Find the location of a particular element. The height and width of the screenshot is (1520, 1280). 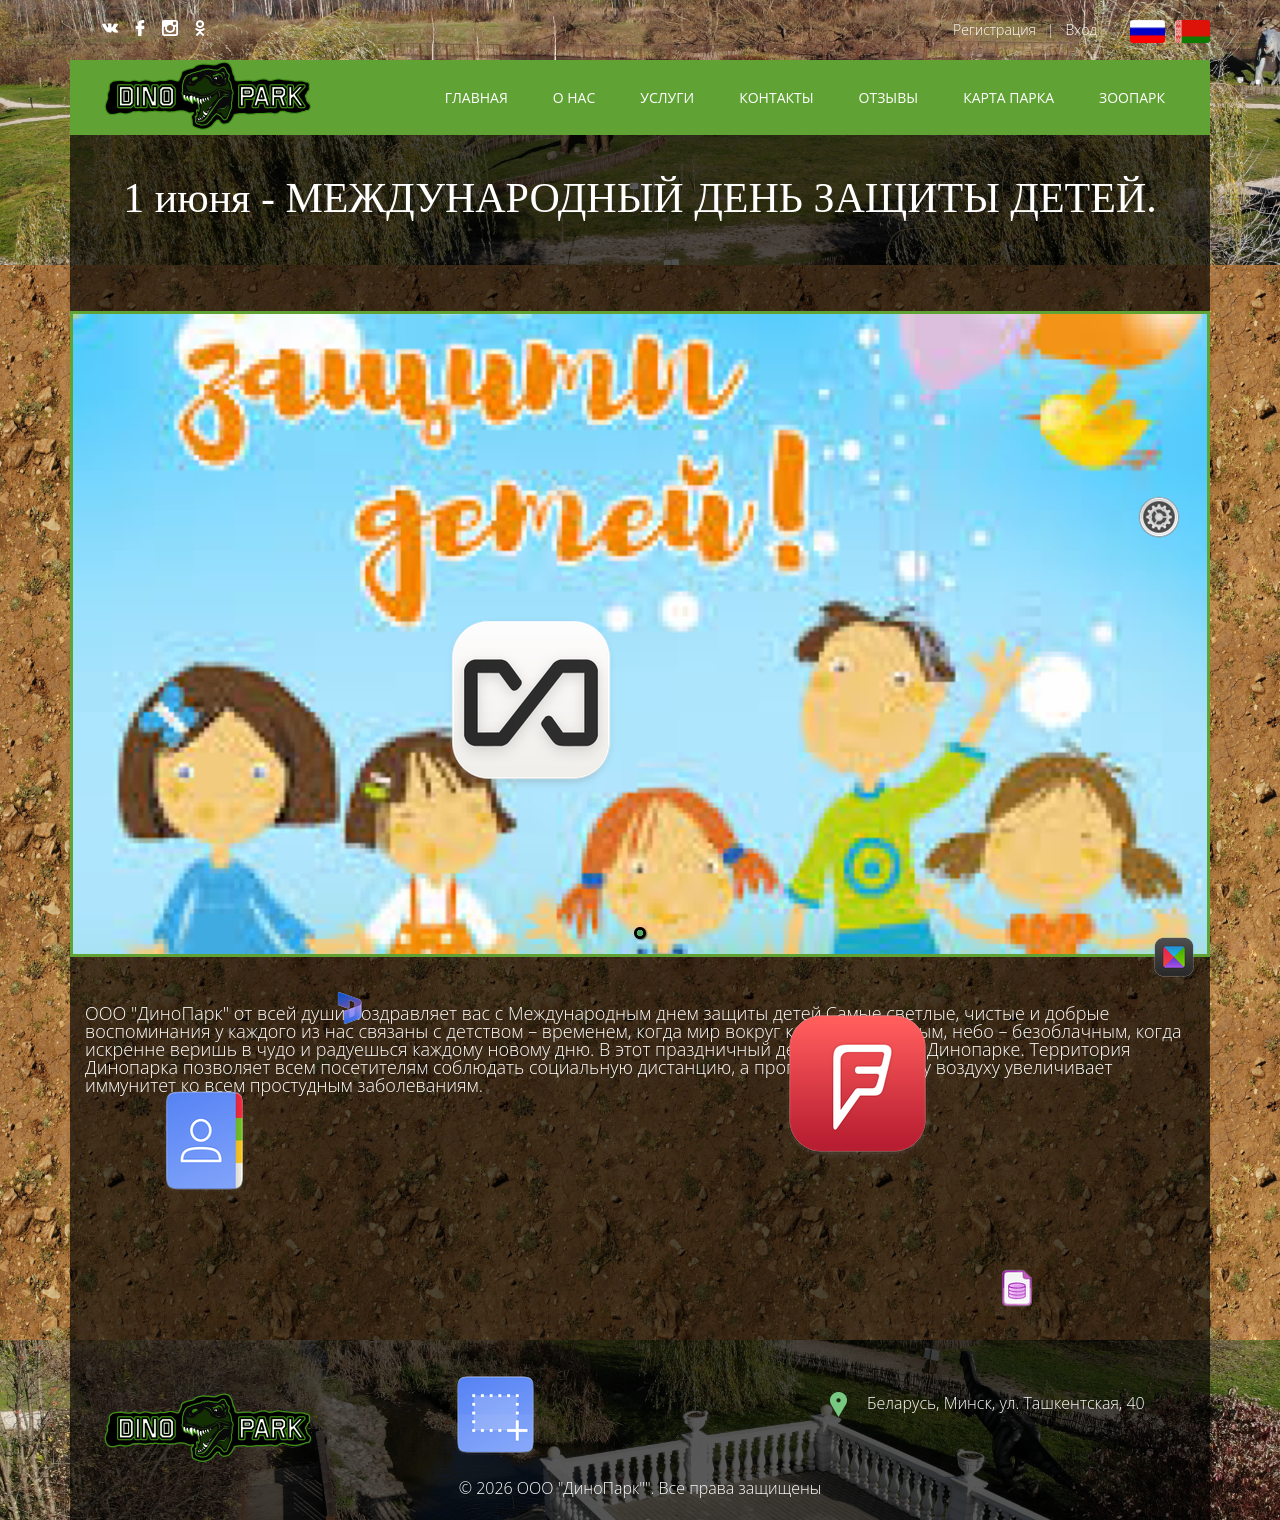

open Microsoft Dynamics app is located at coordinates (350, 1008).